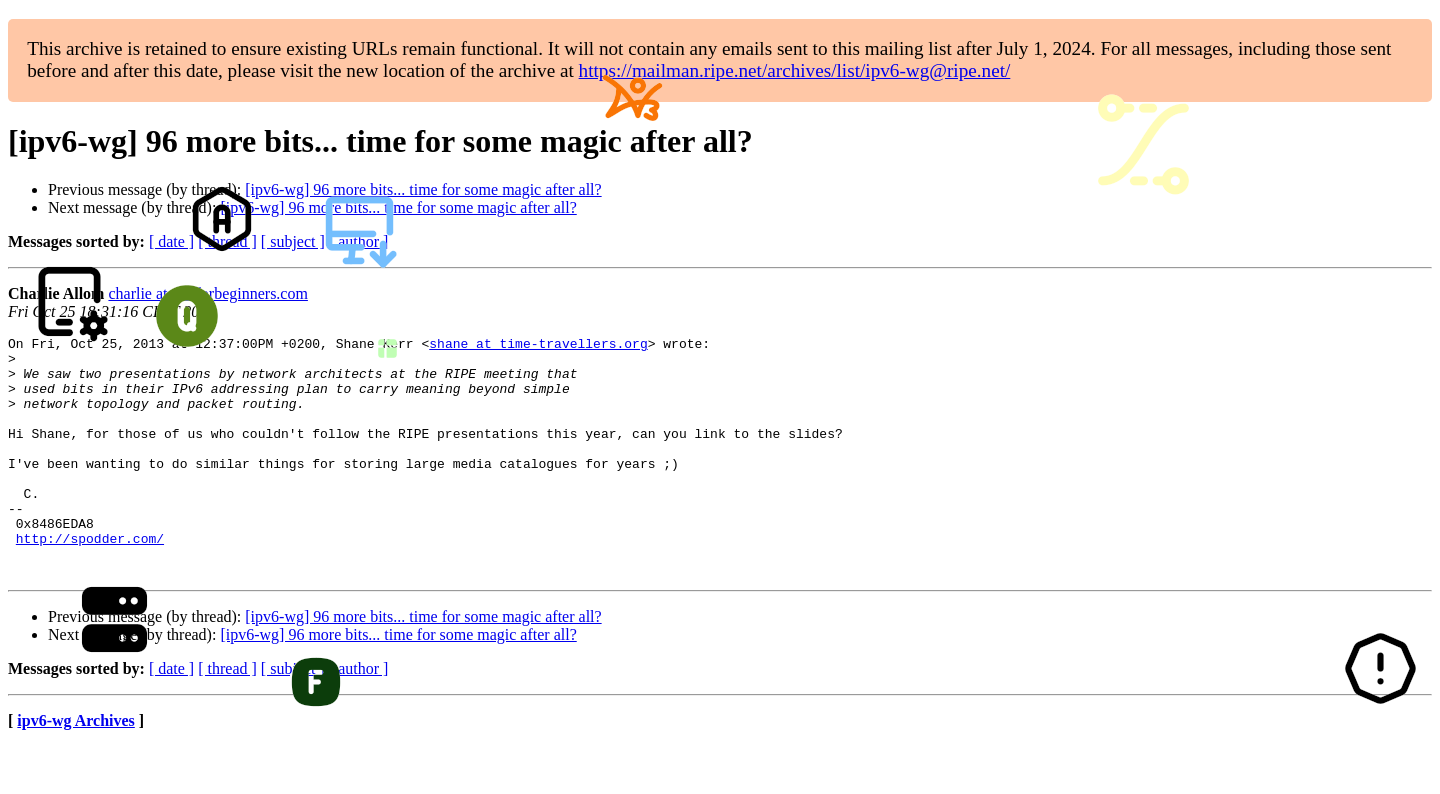  Describe the element at coordinates (222, 219) in the screenshot. I see `select option A in a multi-choice interface` at that location.